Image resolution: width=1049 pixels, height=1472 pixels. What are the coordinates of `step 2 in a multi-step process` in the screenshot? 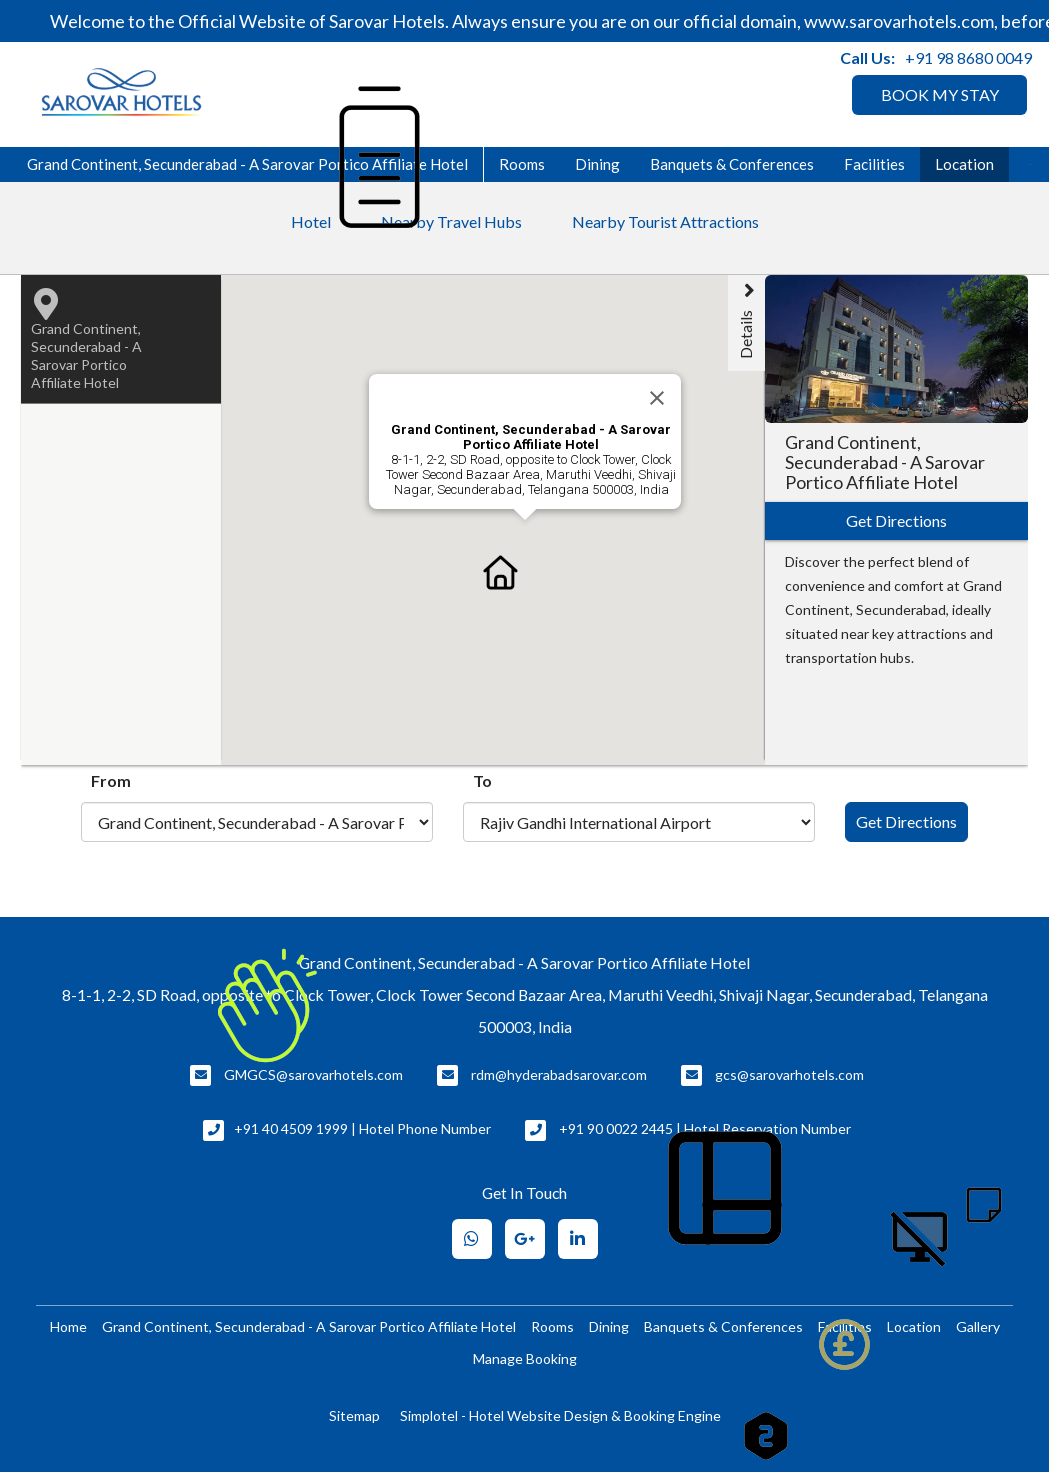 It's located at (766, 1436).